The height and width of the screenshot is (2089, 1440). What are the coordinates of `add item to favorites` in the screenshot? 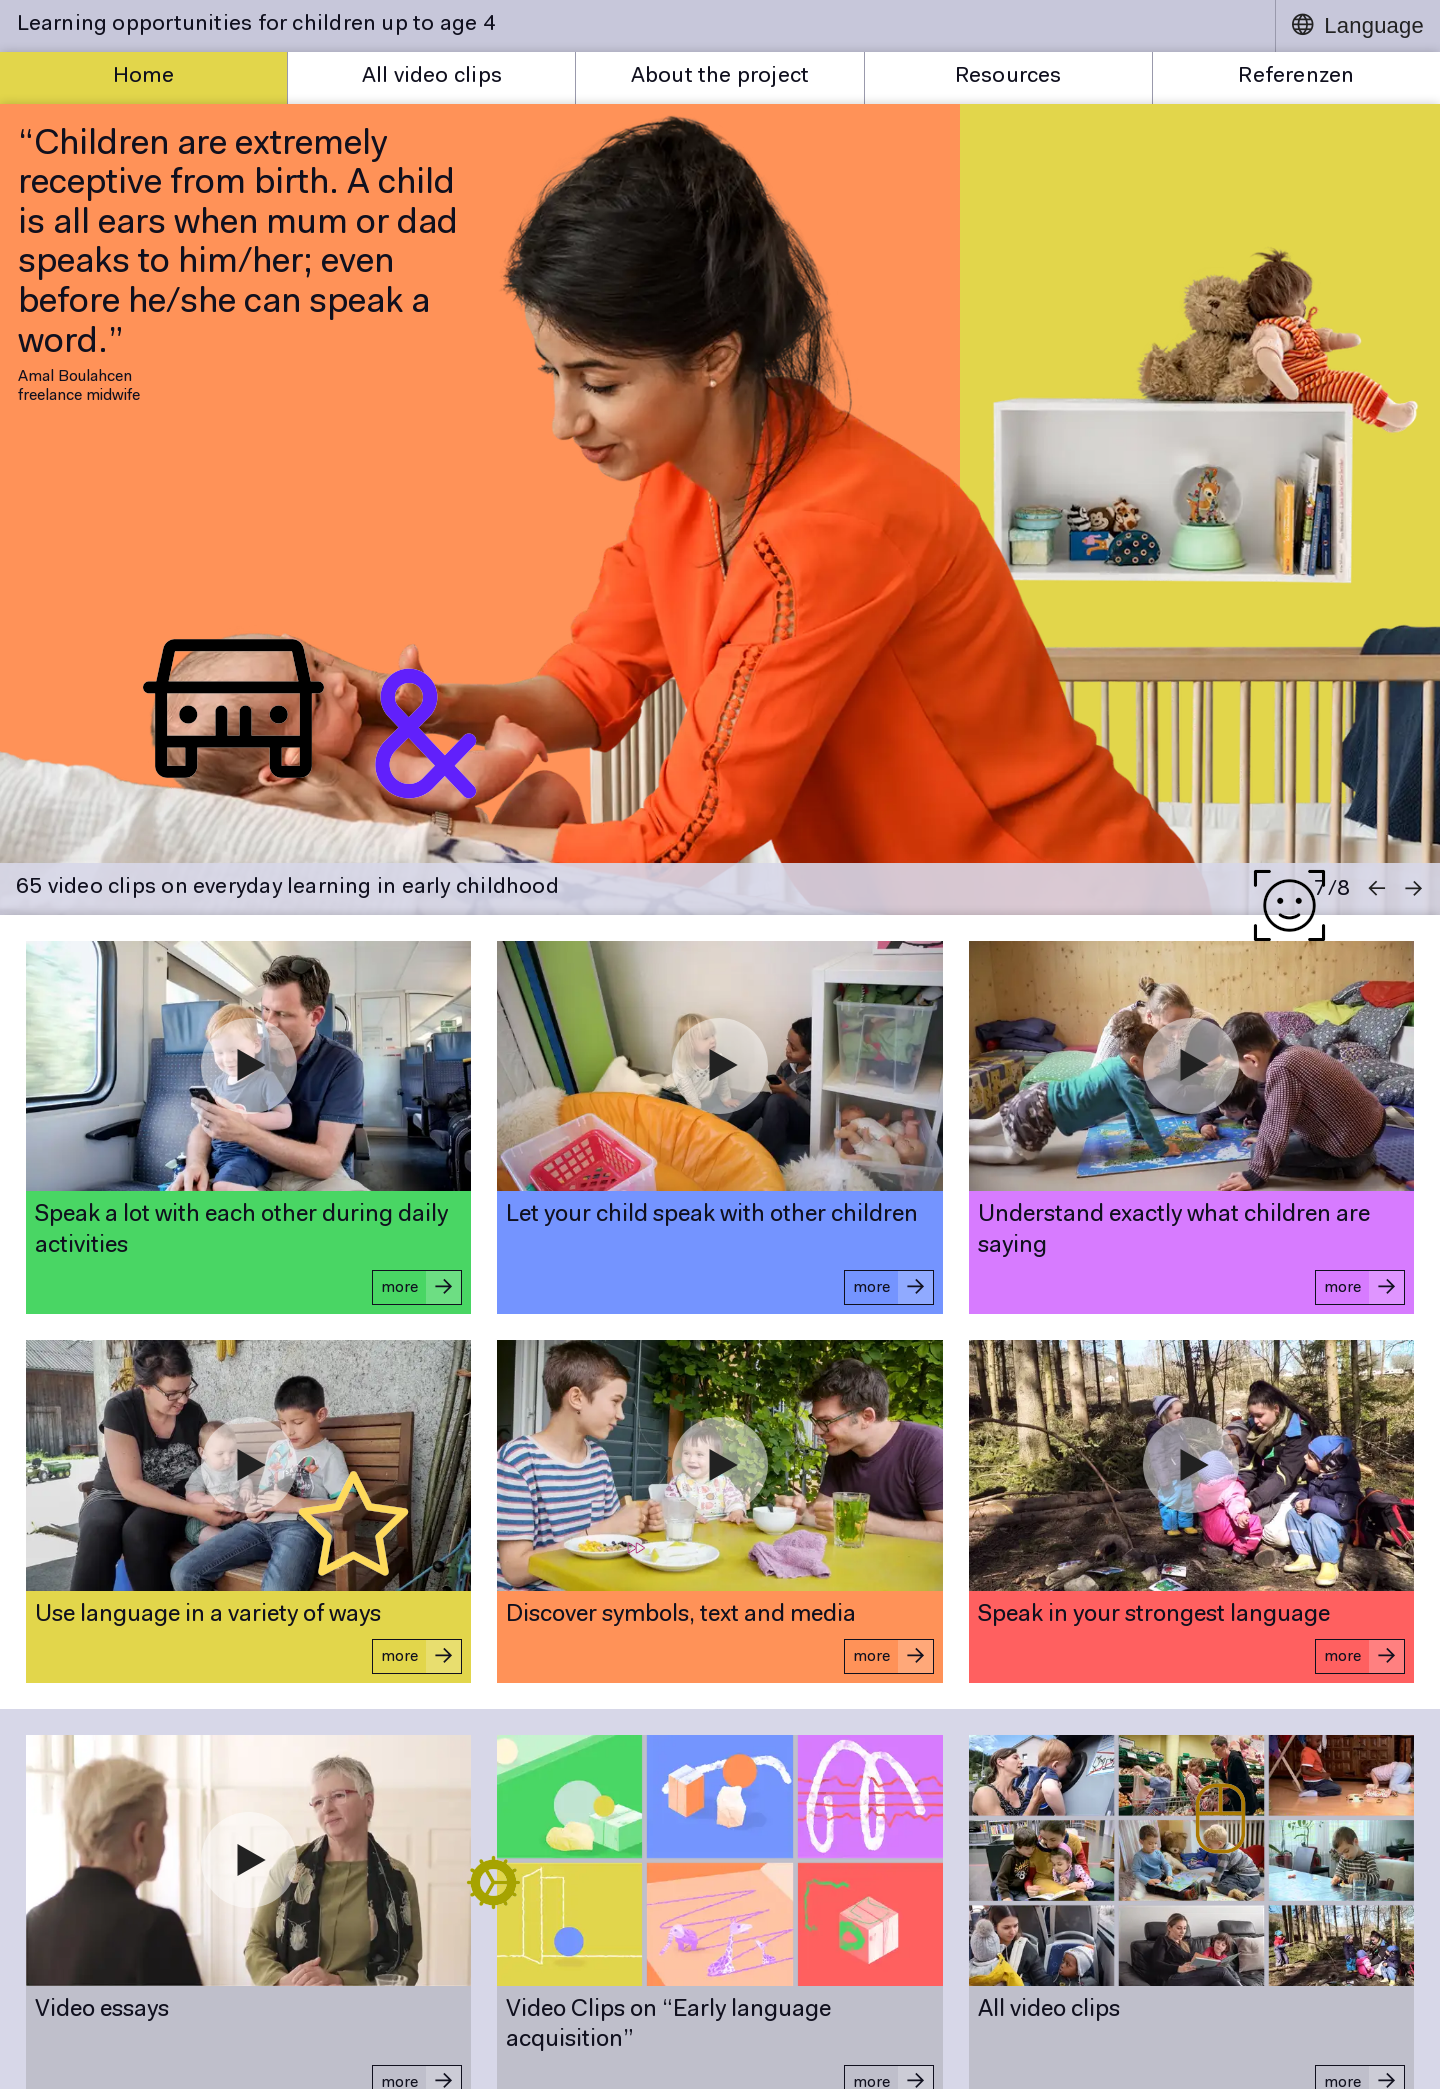 It's located at (353, 1528).